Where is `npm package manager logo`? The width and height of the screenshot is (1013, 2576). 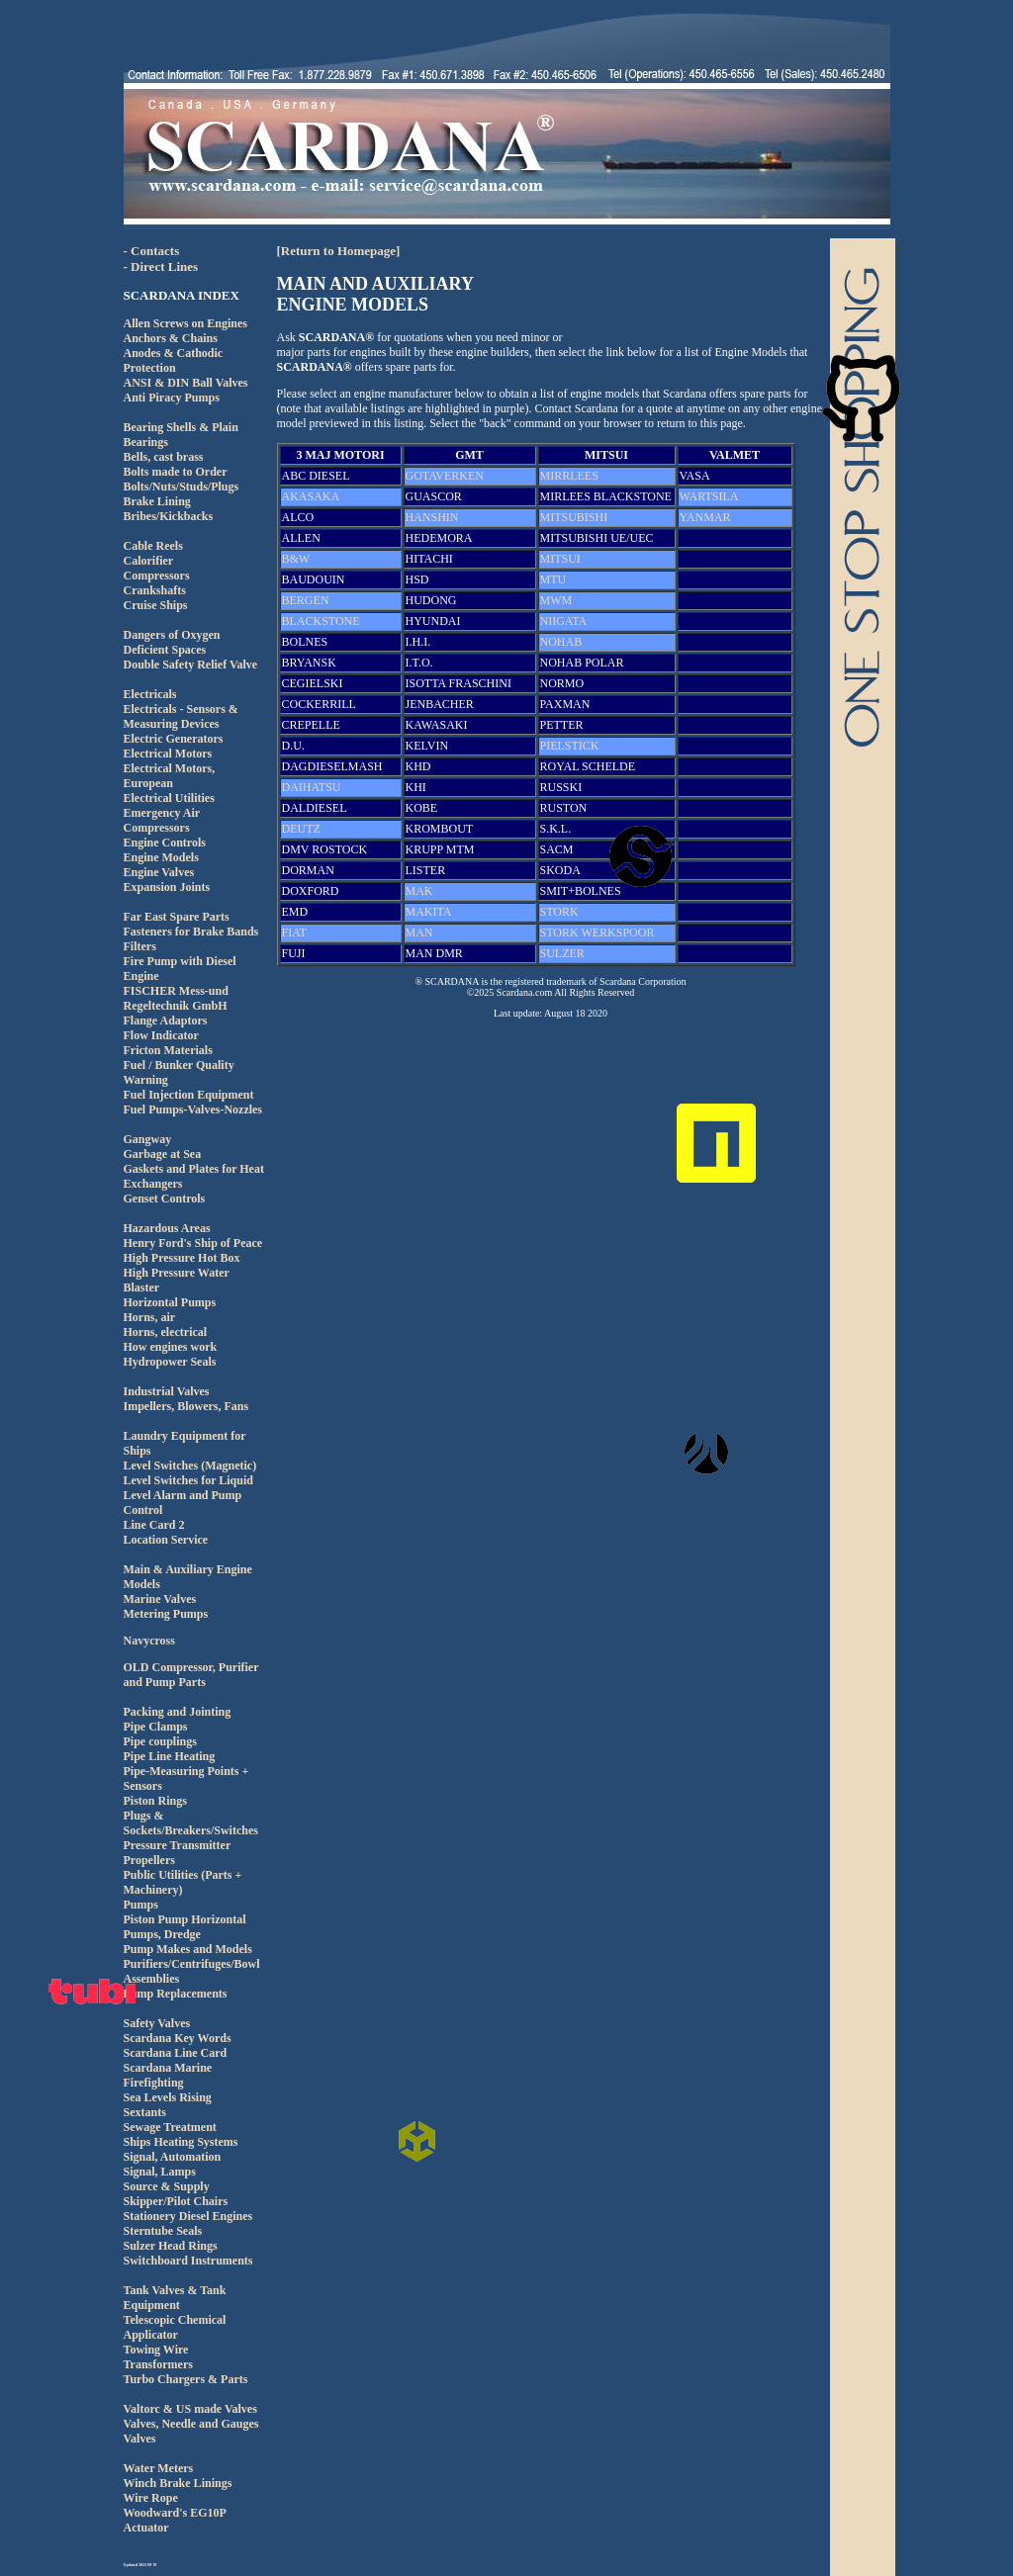
npm package manager logo is located at coordinates (716, 1143).